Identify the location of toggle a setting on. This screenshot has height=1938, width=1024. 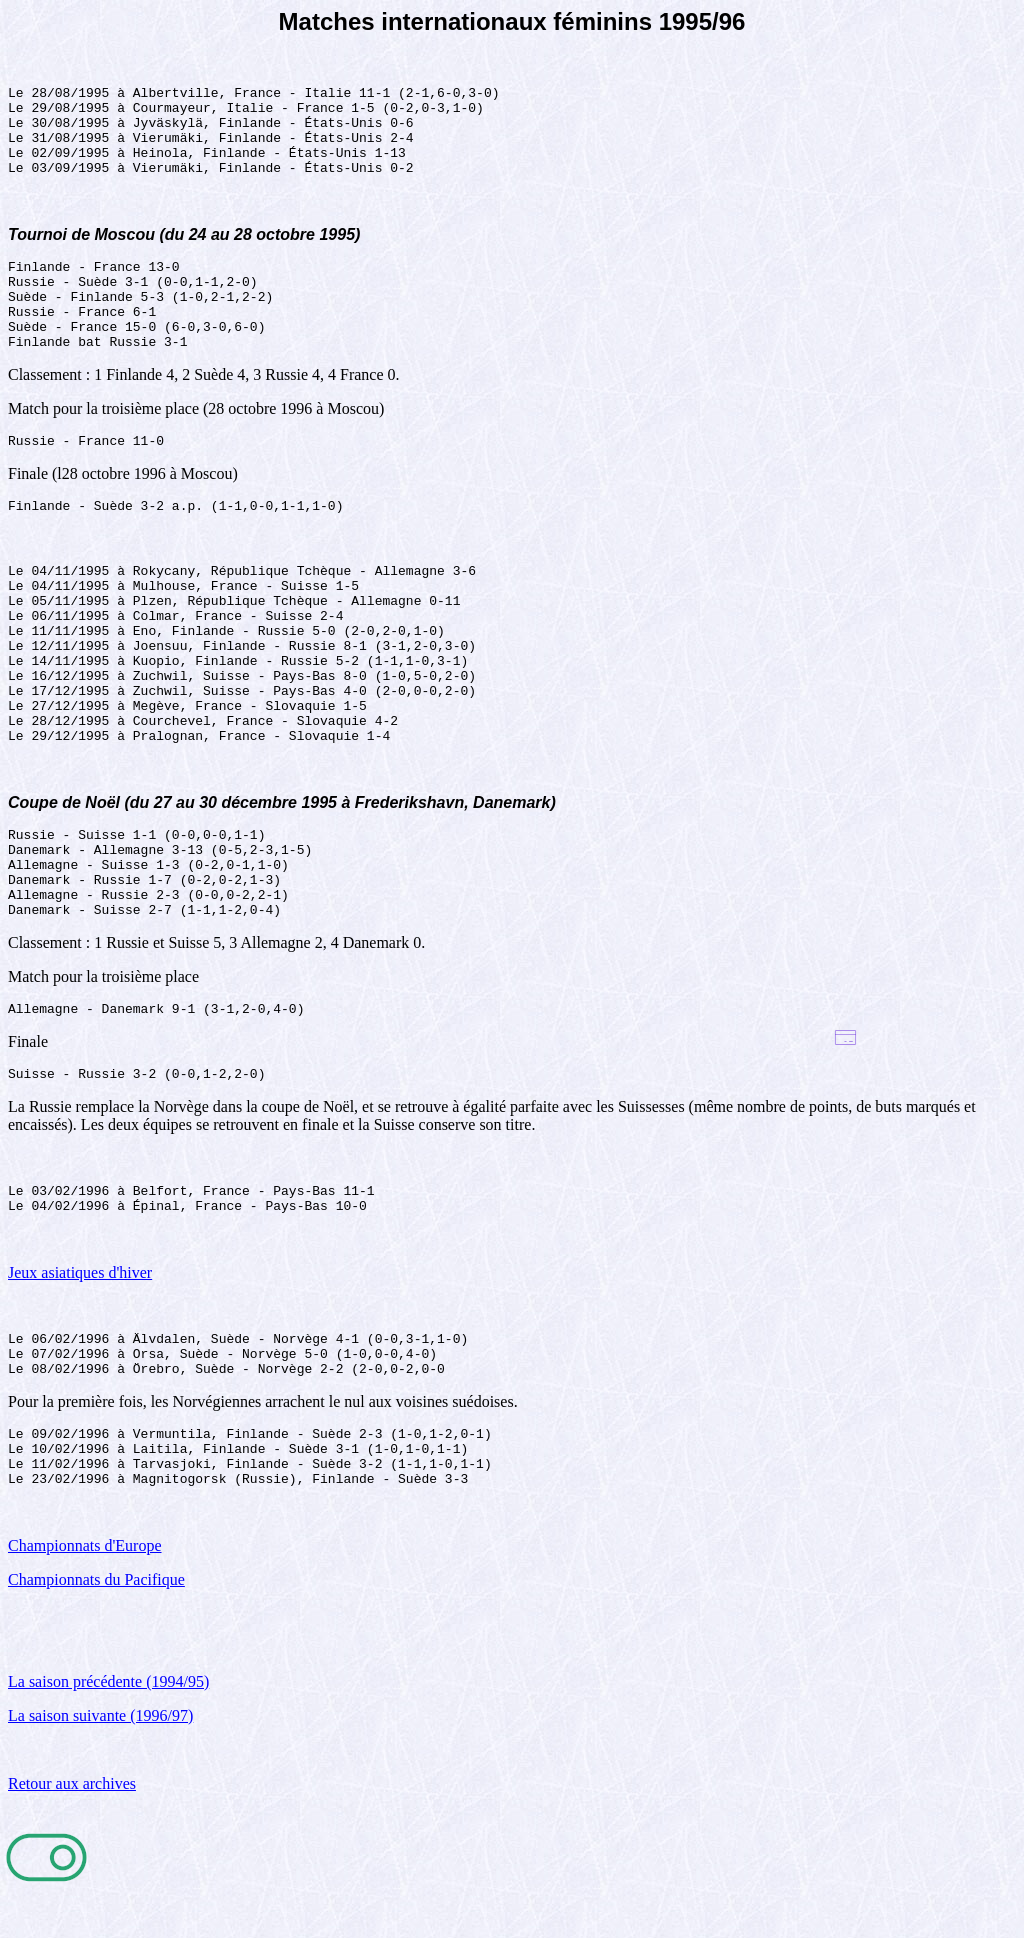
(46, 1857).